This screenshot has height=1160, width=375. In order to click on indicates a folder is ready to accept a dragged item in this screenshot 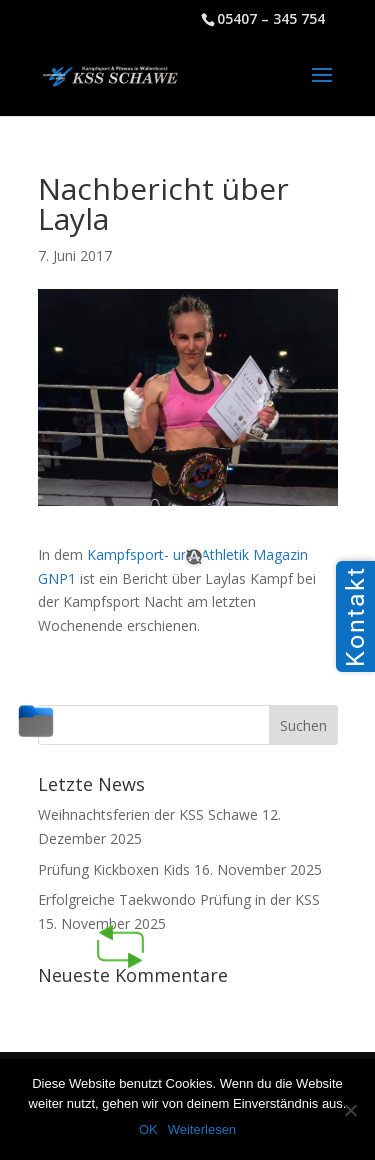, I will do `click(36, 721)`.